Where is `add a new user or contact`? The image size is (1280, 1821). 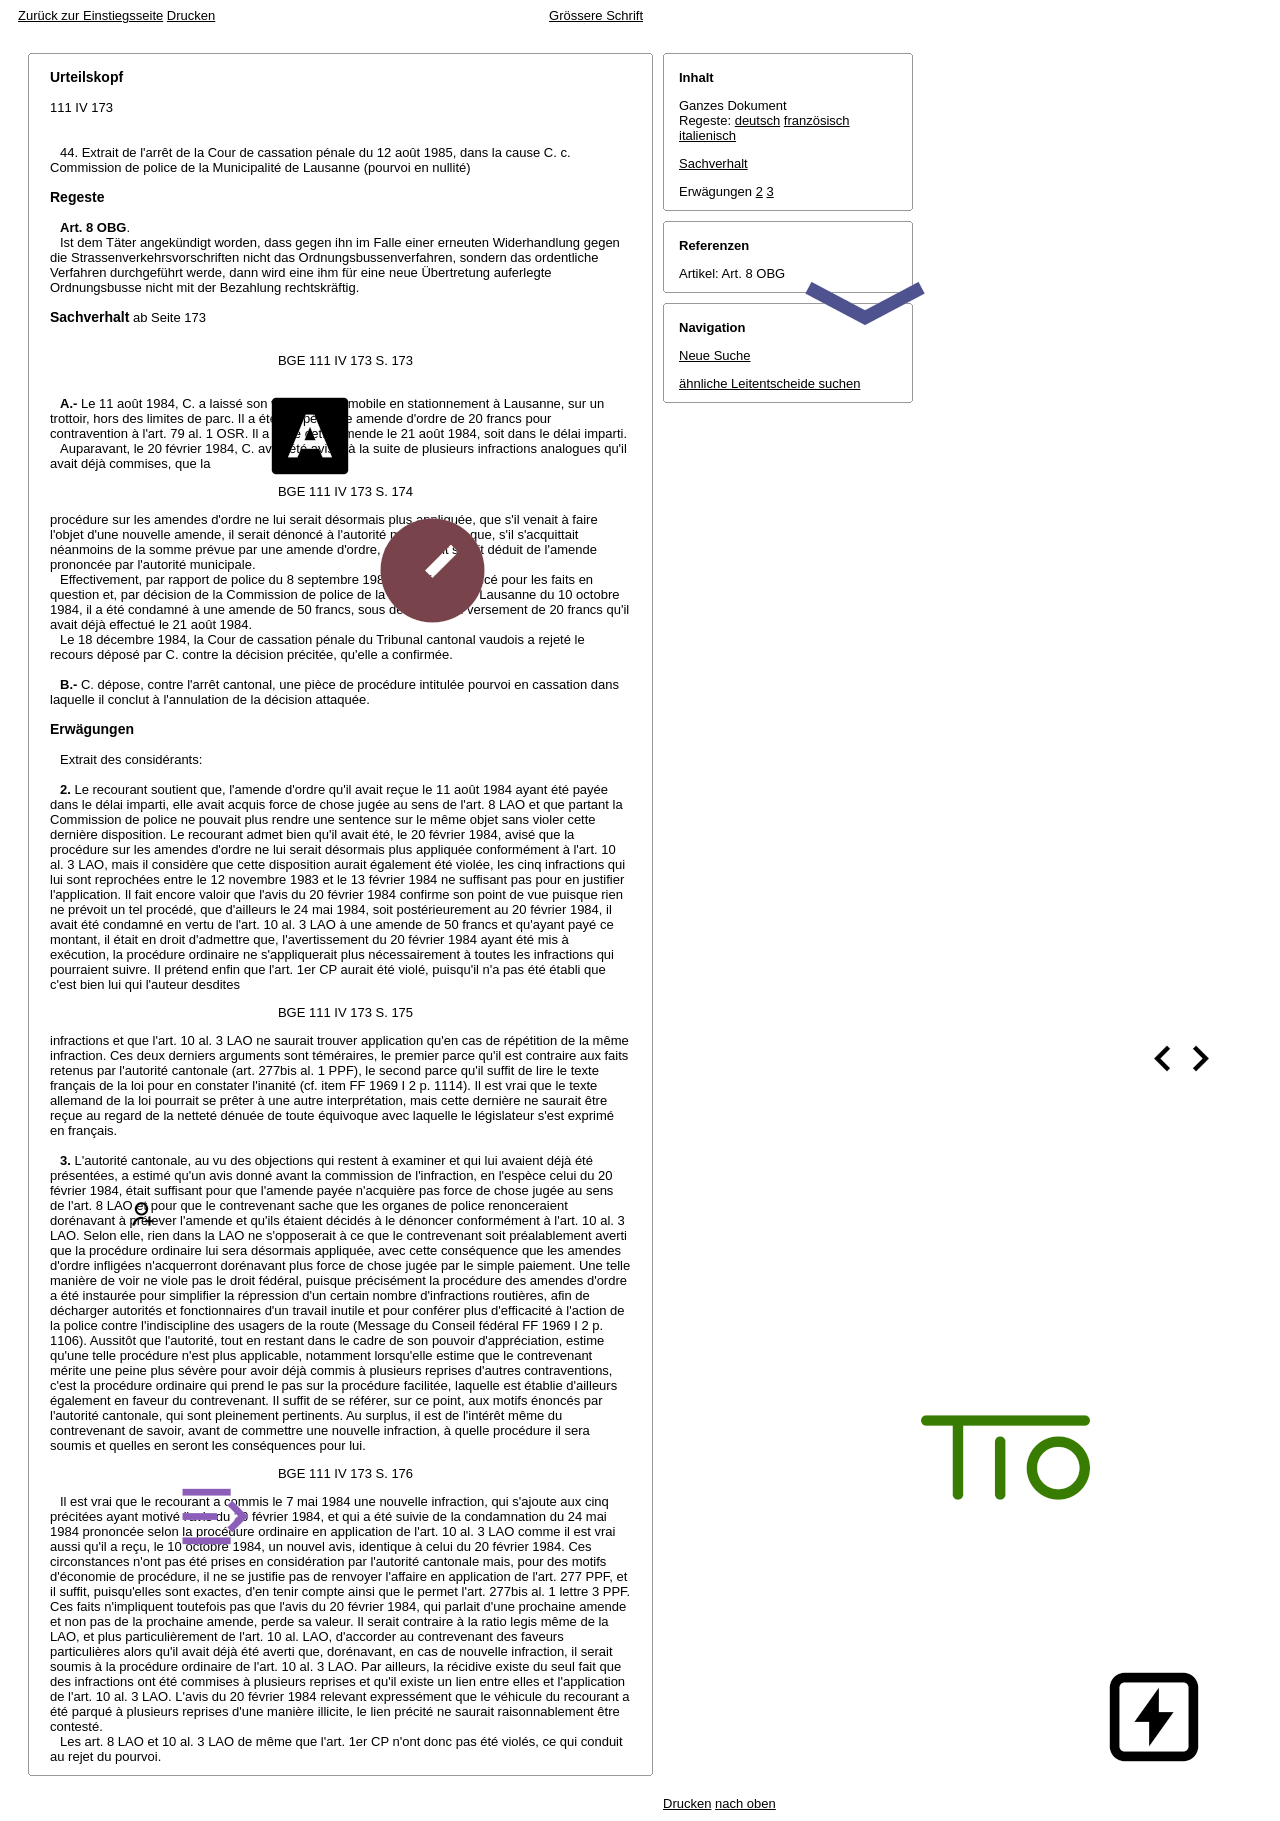
add a new user or contact is located at coordinates (141, 1214).